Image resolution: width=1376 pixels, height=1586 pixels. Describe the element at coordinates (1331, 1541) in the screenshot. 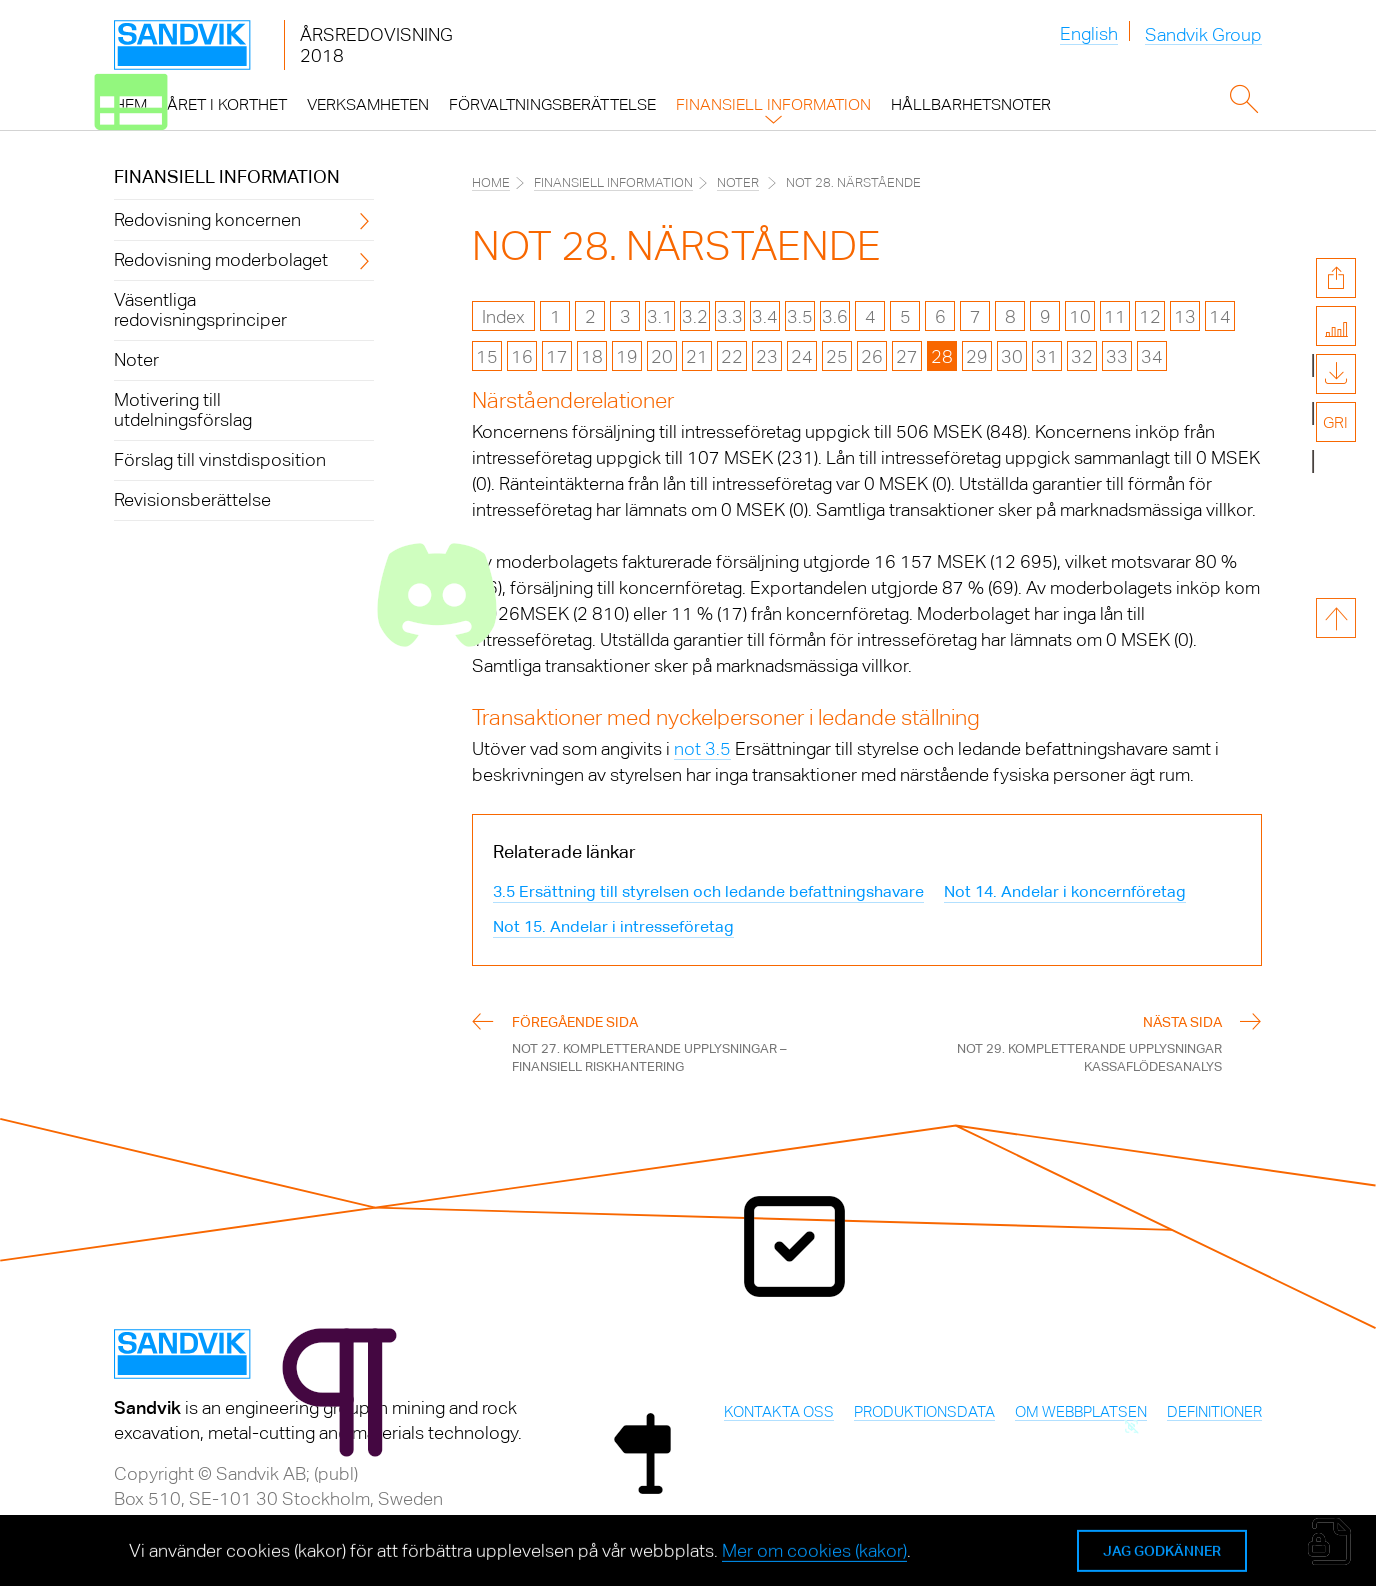

I see `access a password-protected file` at that location.